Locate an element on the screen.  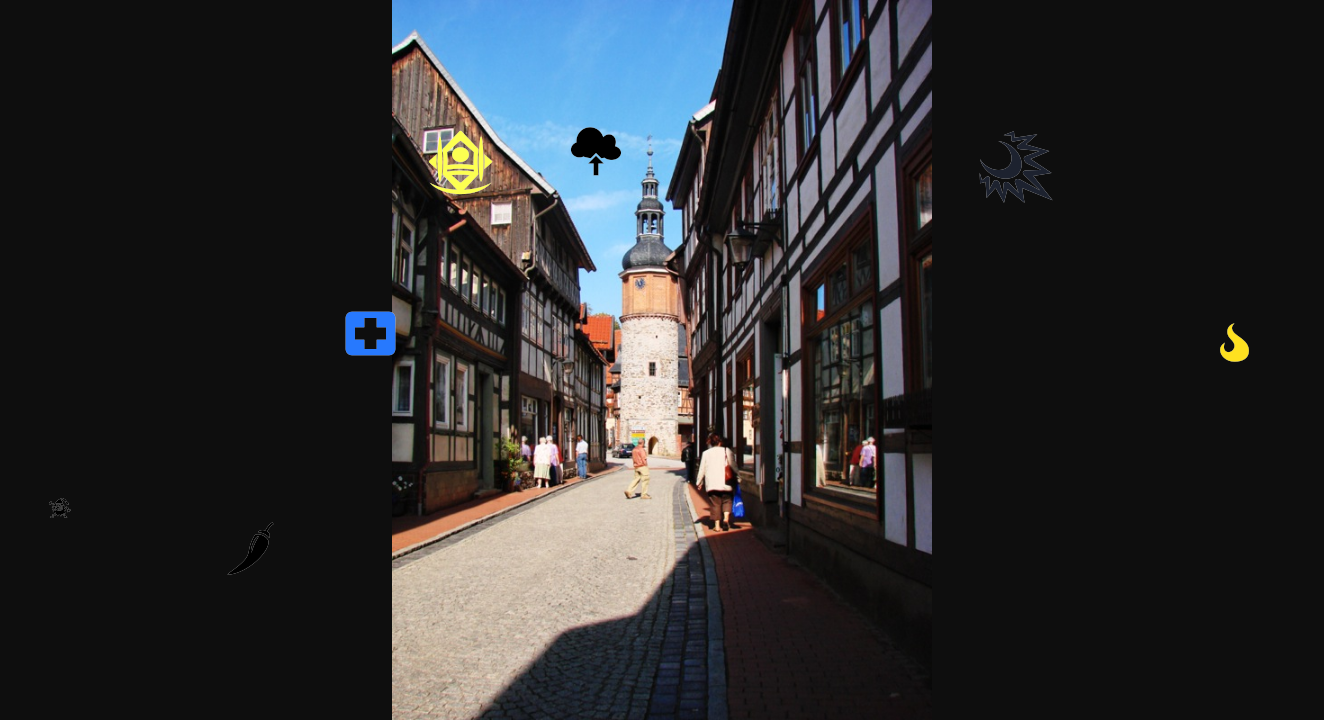
indicates electrical or energy surge event is located at coordinates (1016, 166).